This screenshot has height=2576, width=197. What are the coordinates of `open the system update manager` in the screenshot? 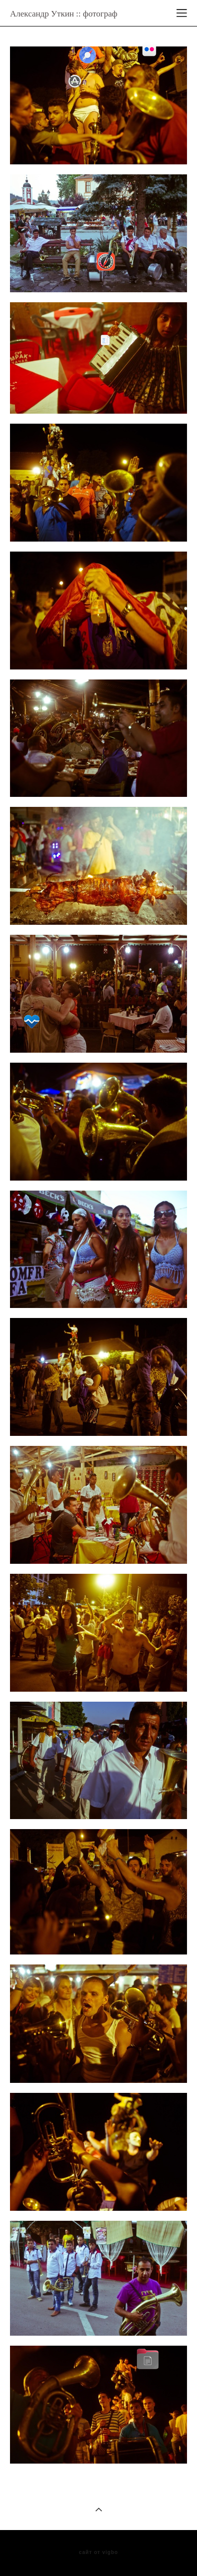 It's located at (74, 81).